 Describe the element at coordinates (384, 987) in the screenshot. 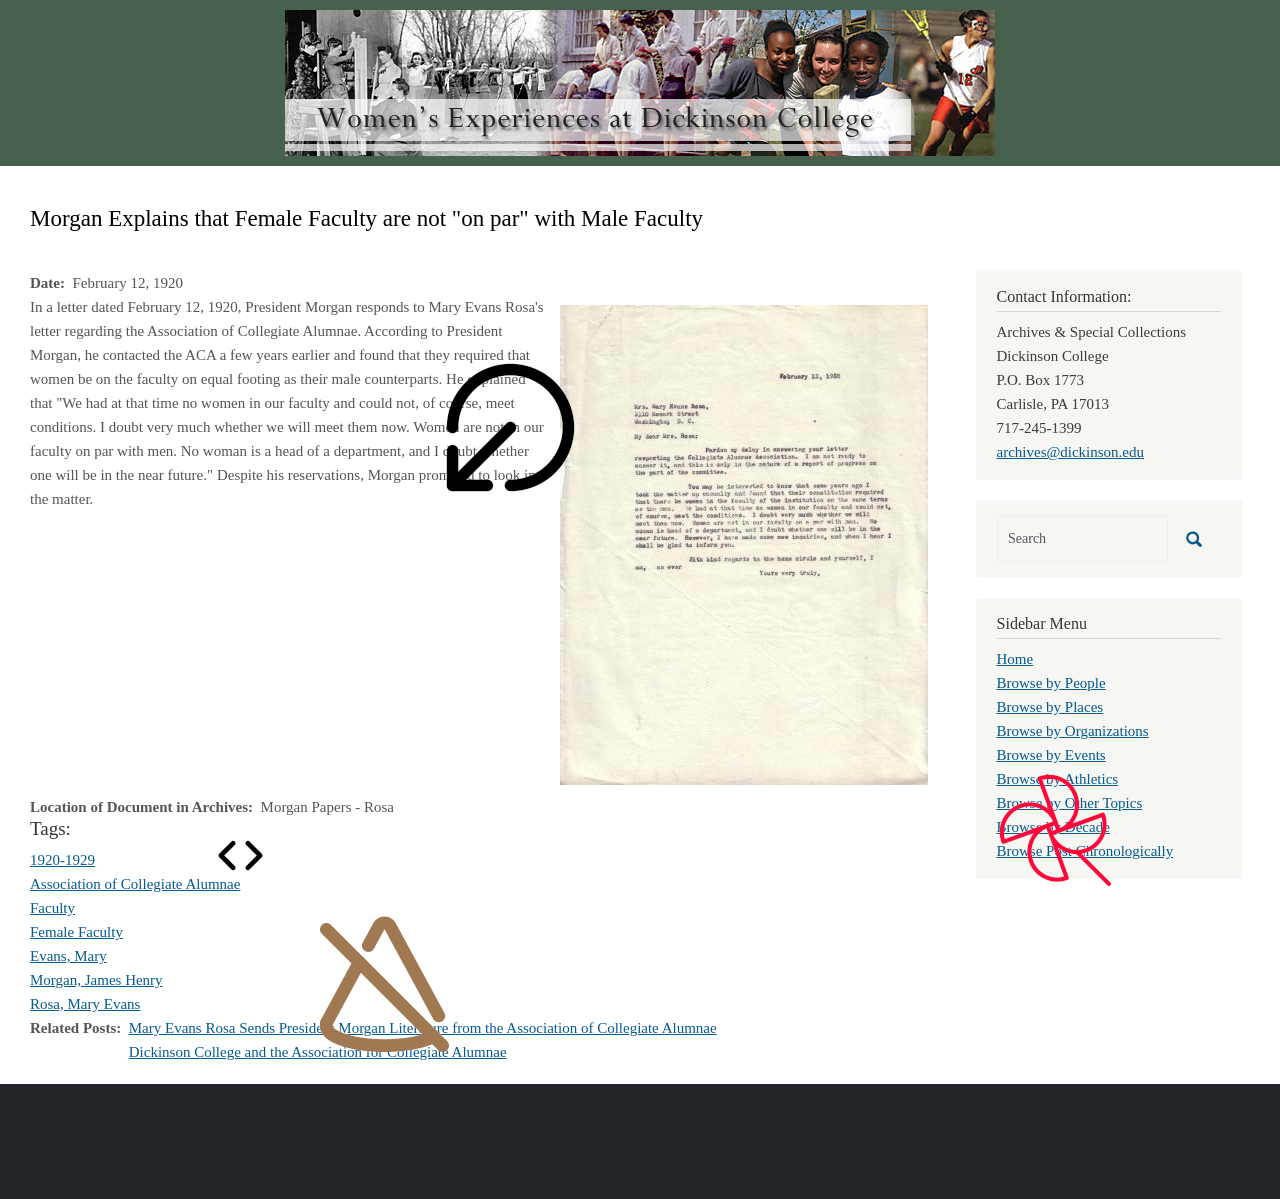

I see `disable construction or maintenance mode` at that location.